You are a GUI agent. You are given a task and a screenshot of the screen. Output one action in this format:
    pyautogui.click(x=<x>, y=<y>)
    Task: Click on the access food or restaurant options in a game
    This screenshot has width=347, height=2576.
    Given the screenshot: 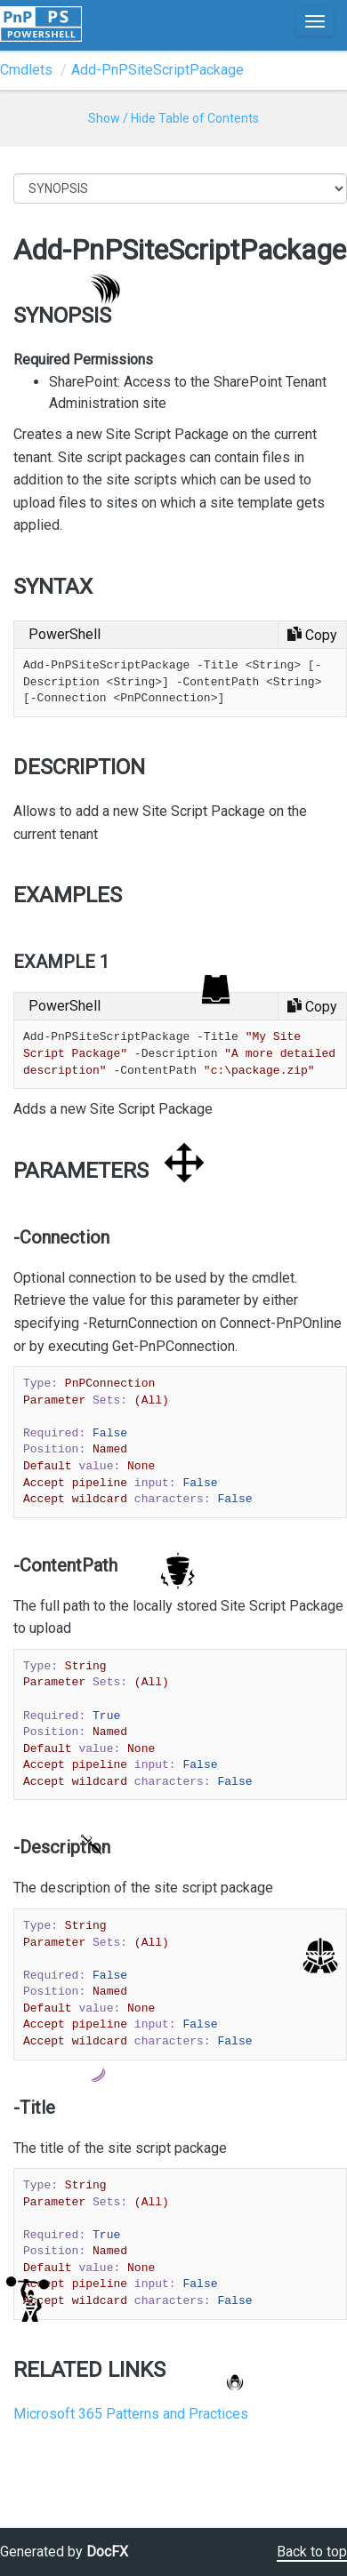 What is the action you would take?
    pyautogui.click(x=178, y=1571)
    